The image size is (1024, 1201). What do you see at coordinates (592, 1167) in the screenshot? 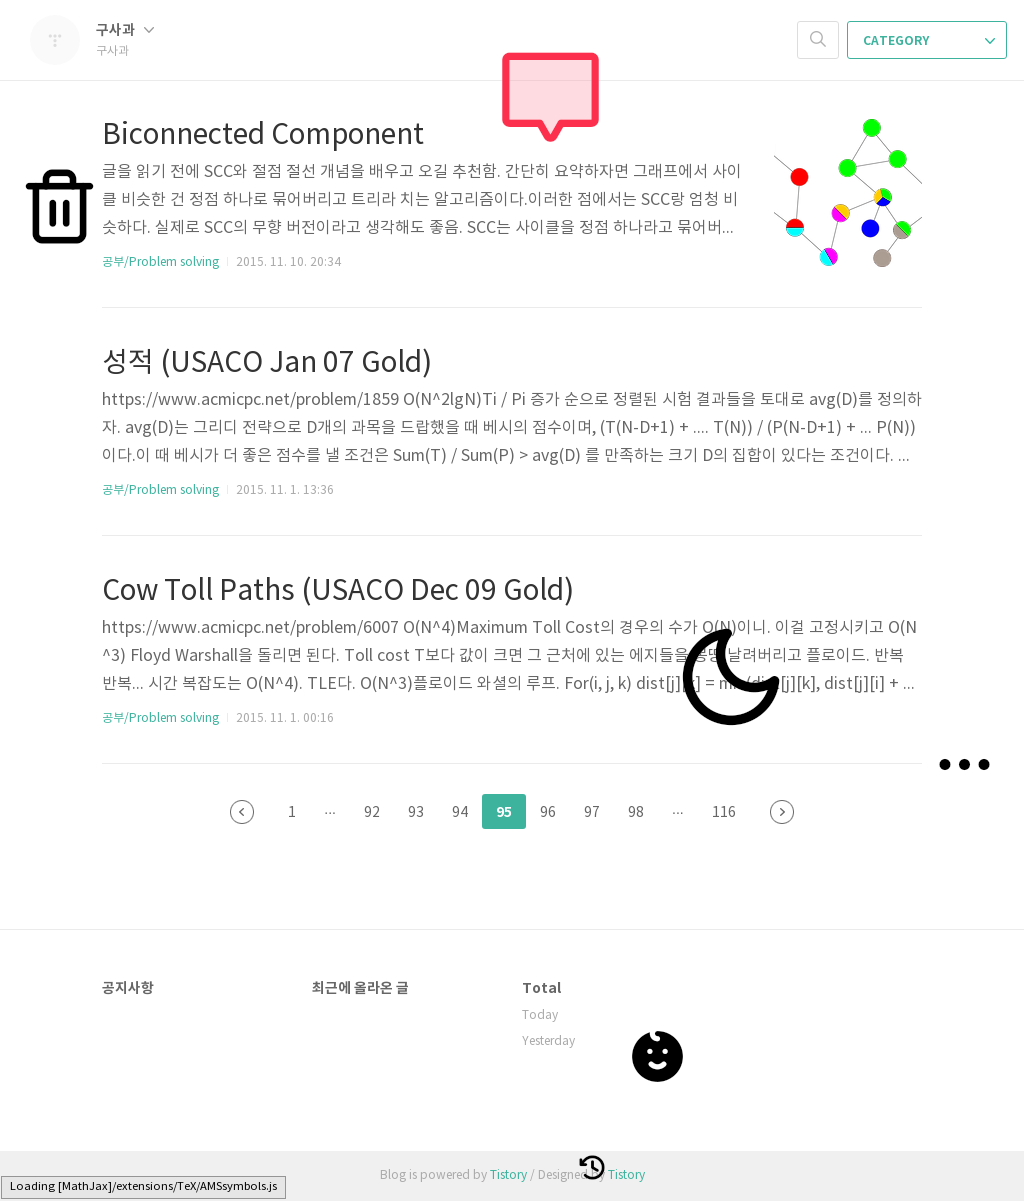
I see `view history or recent activity` at bounding box center [592, 1167].